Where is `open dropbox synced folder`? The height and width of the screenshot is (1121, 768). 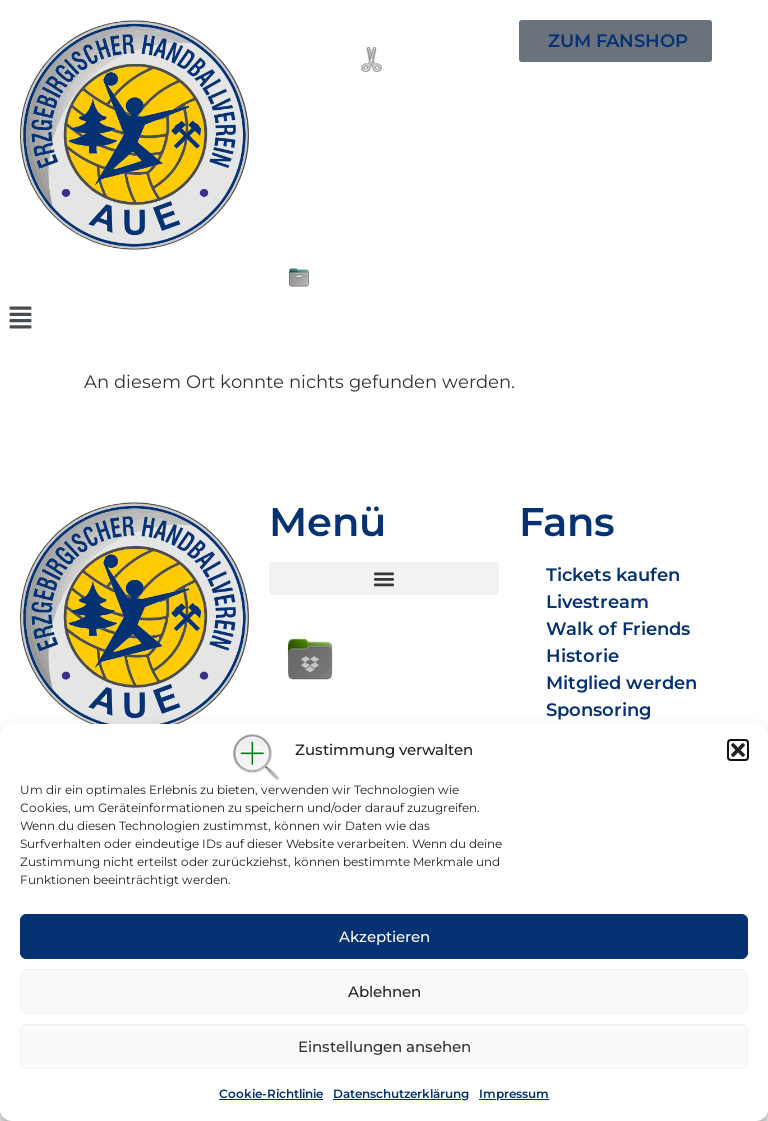 open dropbox synced folder is located at coordinates (310, 659).